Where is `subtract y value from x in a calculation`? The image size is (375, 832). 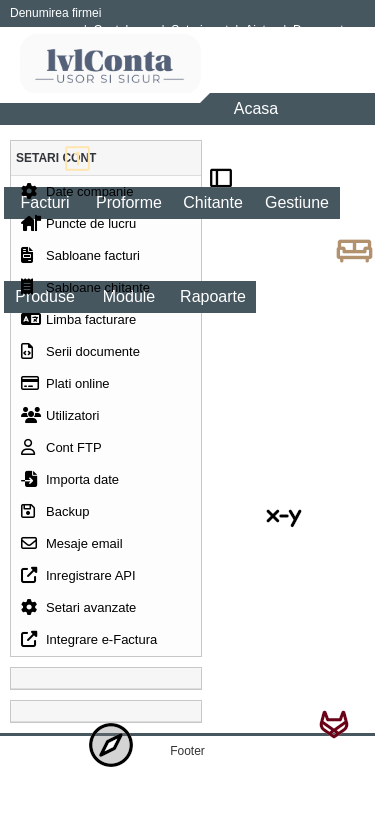
subtract y value from x in a calculation is located at coordinates (284, 516).